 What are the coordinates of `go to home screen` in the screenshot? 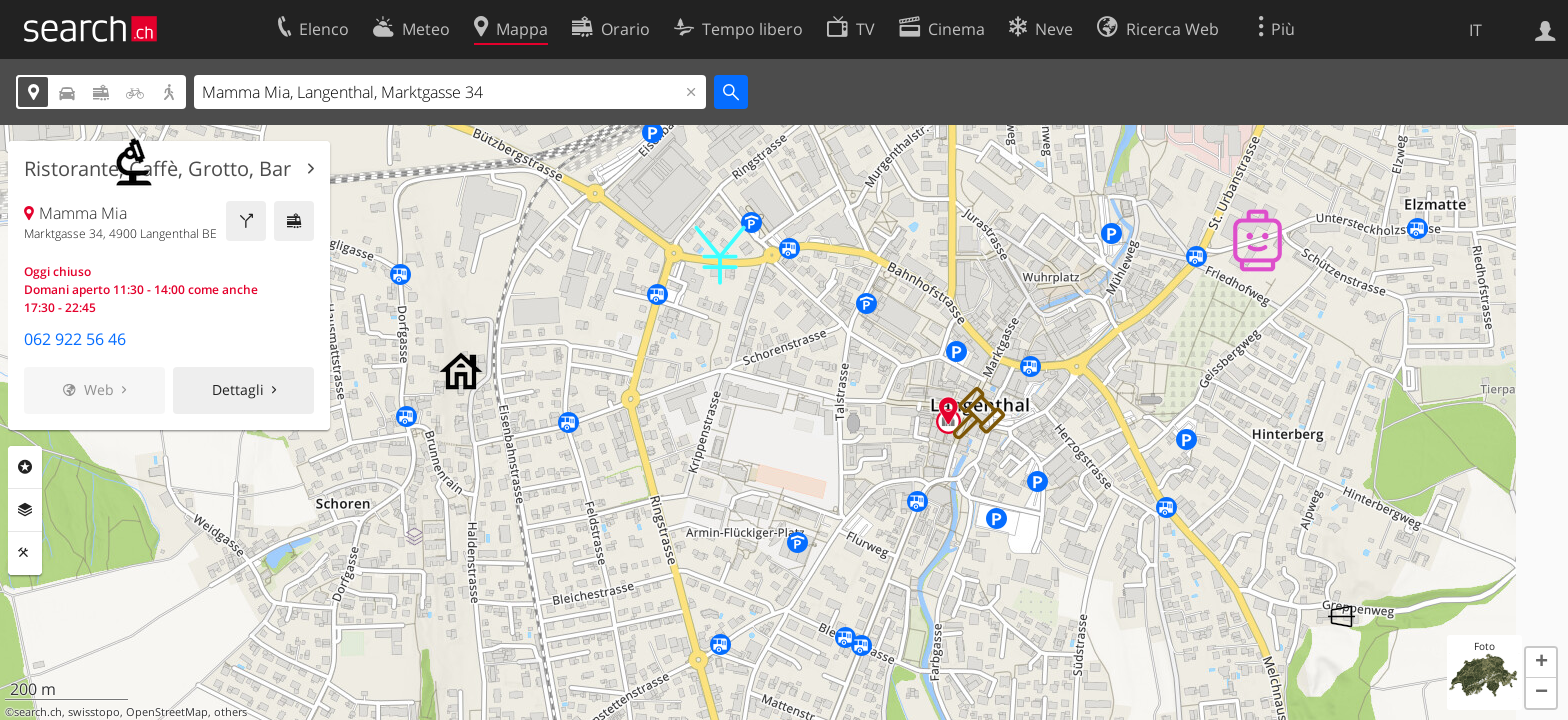 It's located at (461, 372).